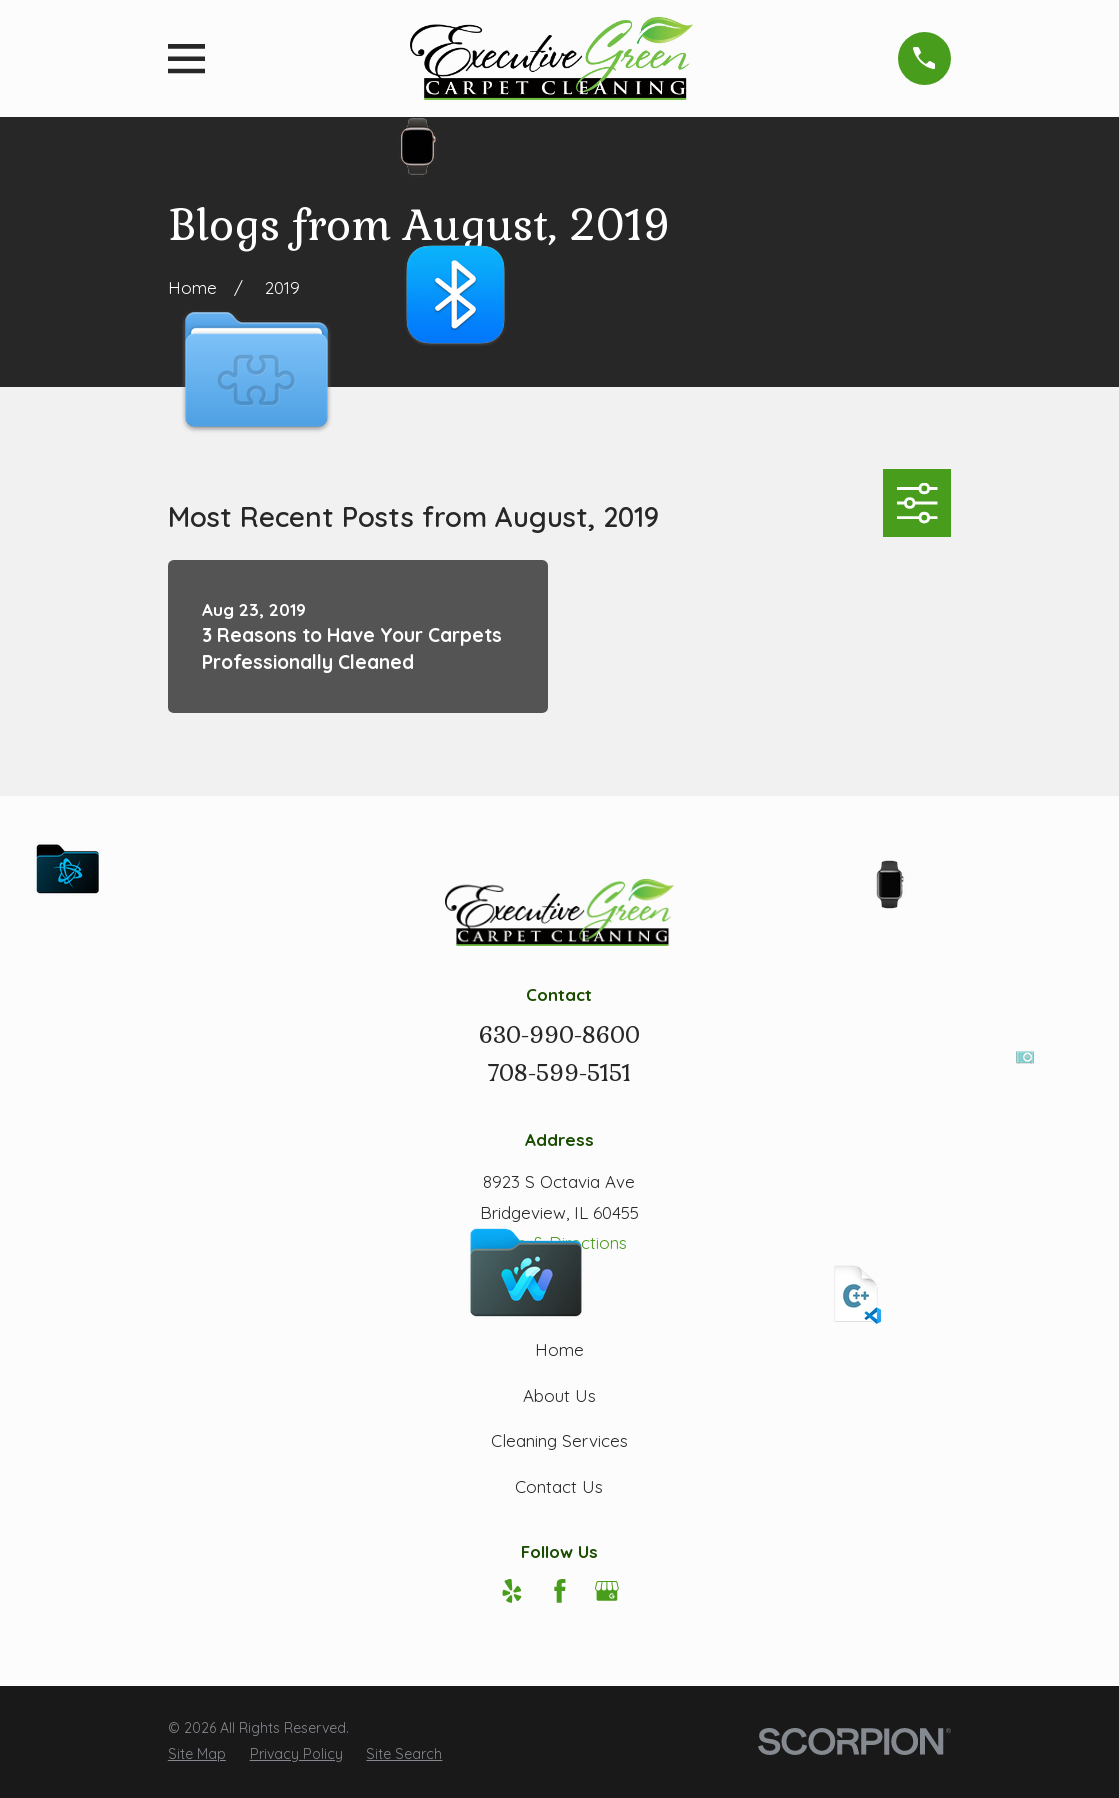 The width and height of the screenshot is (1119, 1798). What do you see at coordinates (856, 1295) in the screenshot?
I see `open a C++ source file in Visual Studio Code` at bounding box center [856, 1295].